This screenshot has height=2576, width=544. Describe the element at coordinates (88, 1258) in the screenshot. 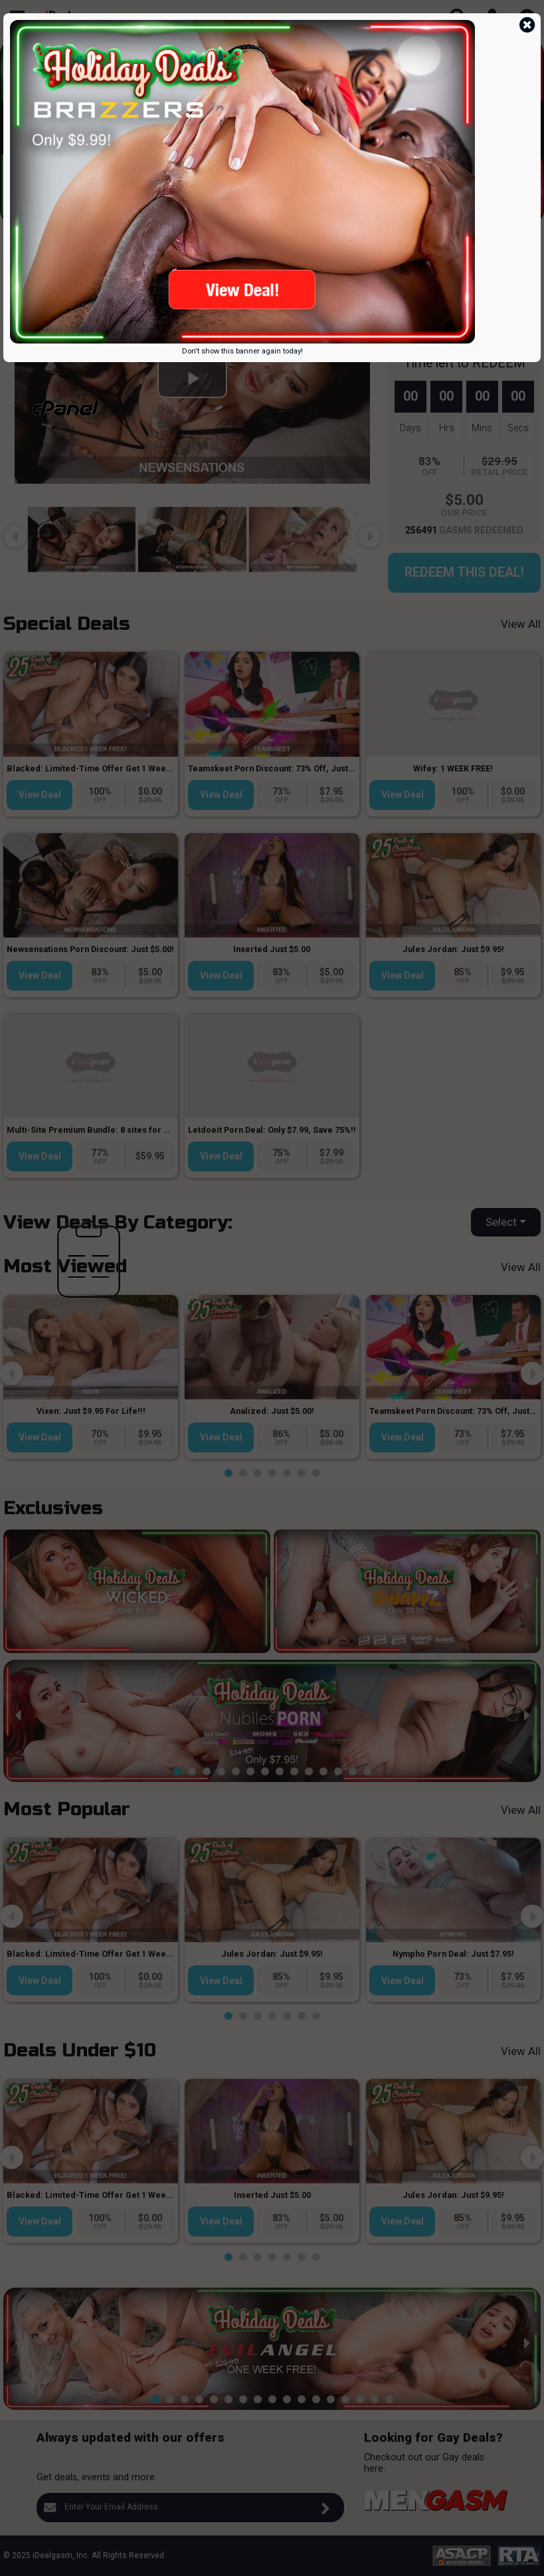

I see `react hook form library logo` at that location.